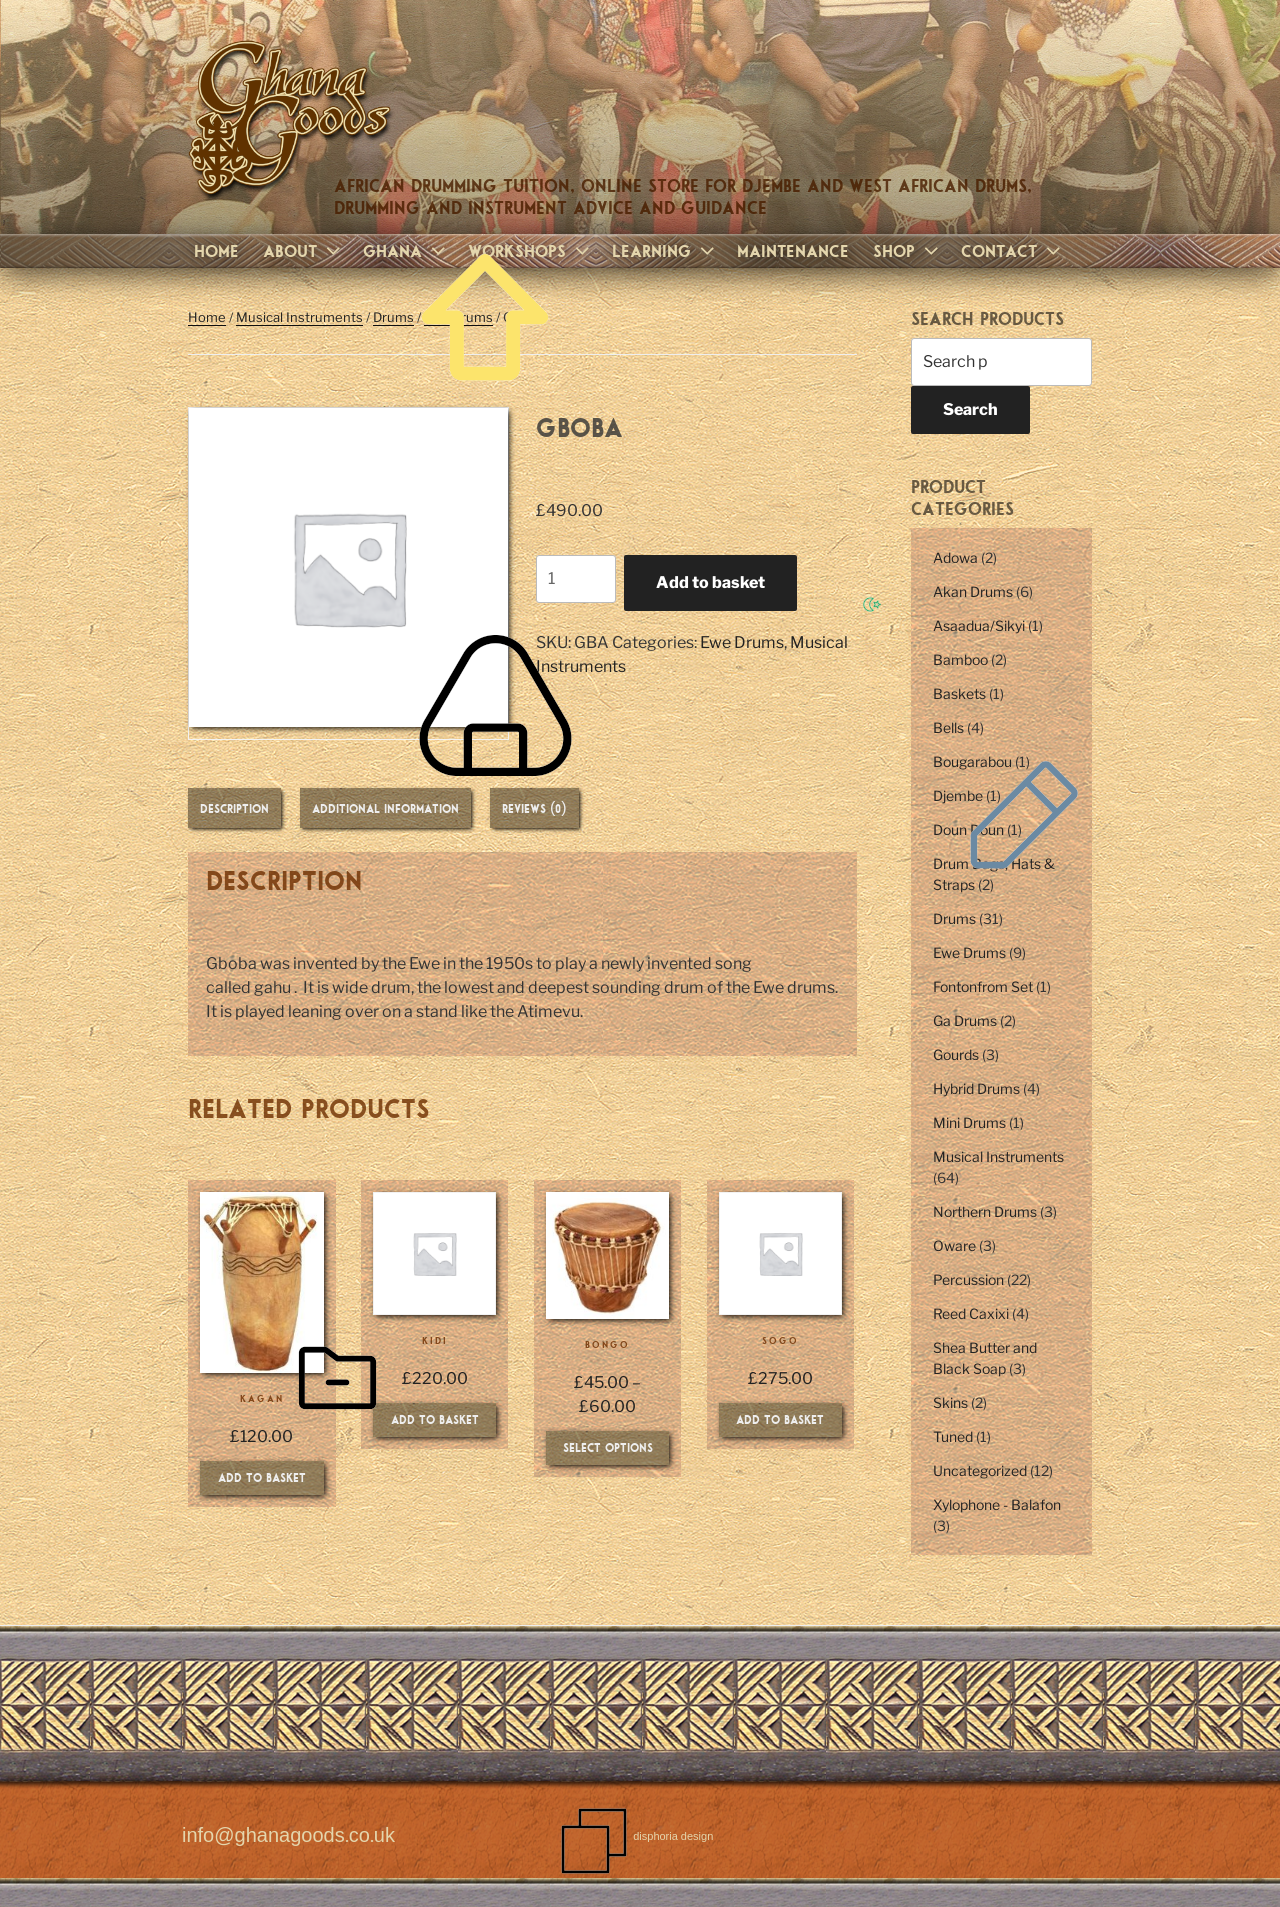 The image size is (1280, 1907). Describe the element at coordinates (337, 1376) in the screenshot. I see `remove a folder` at that location.